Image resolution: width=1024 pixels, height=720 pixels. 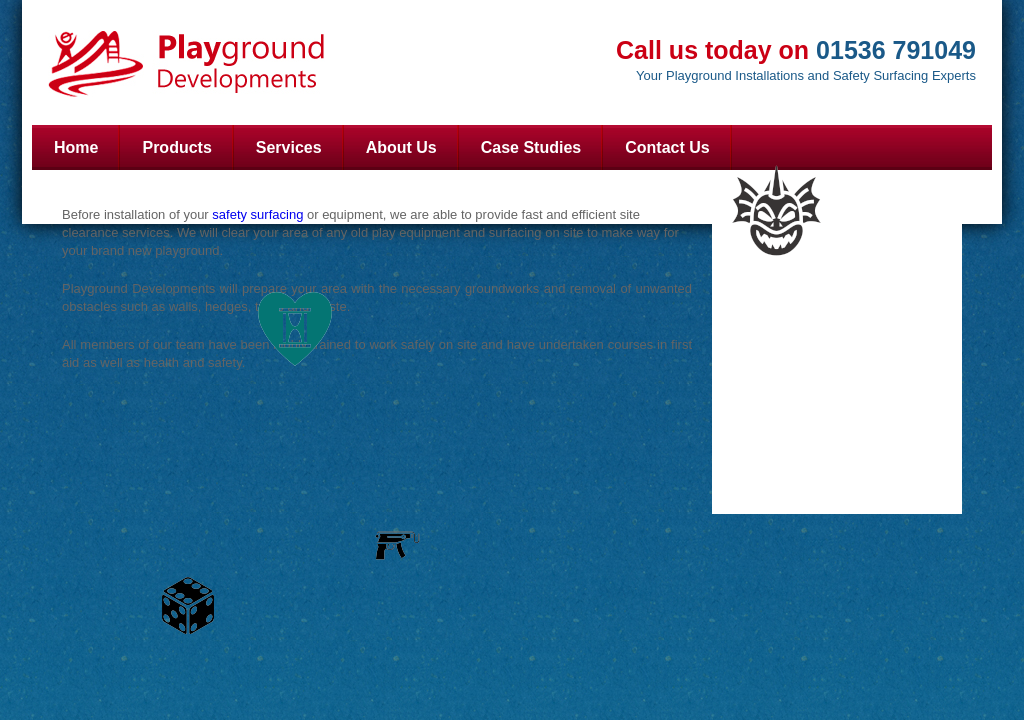 I want to click on encounter a fish monster enemy, so click(x=776, y=210).